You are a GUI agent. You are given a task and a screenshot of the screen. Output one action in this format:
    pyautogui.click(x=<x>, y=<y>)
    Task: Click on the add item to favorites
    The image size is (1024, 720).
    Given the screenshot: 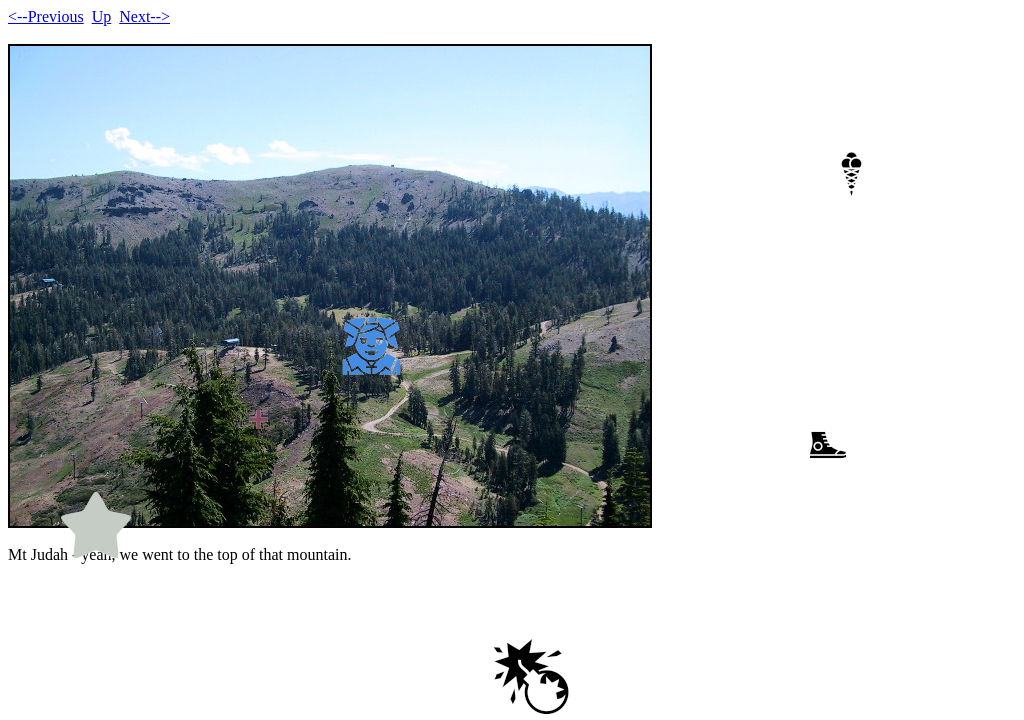 What is the action you would take?
    pyautogui.click(x=96, y=525)
    